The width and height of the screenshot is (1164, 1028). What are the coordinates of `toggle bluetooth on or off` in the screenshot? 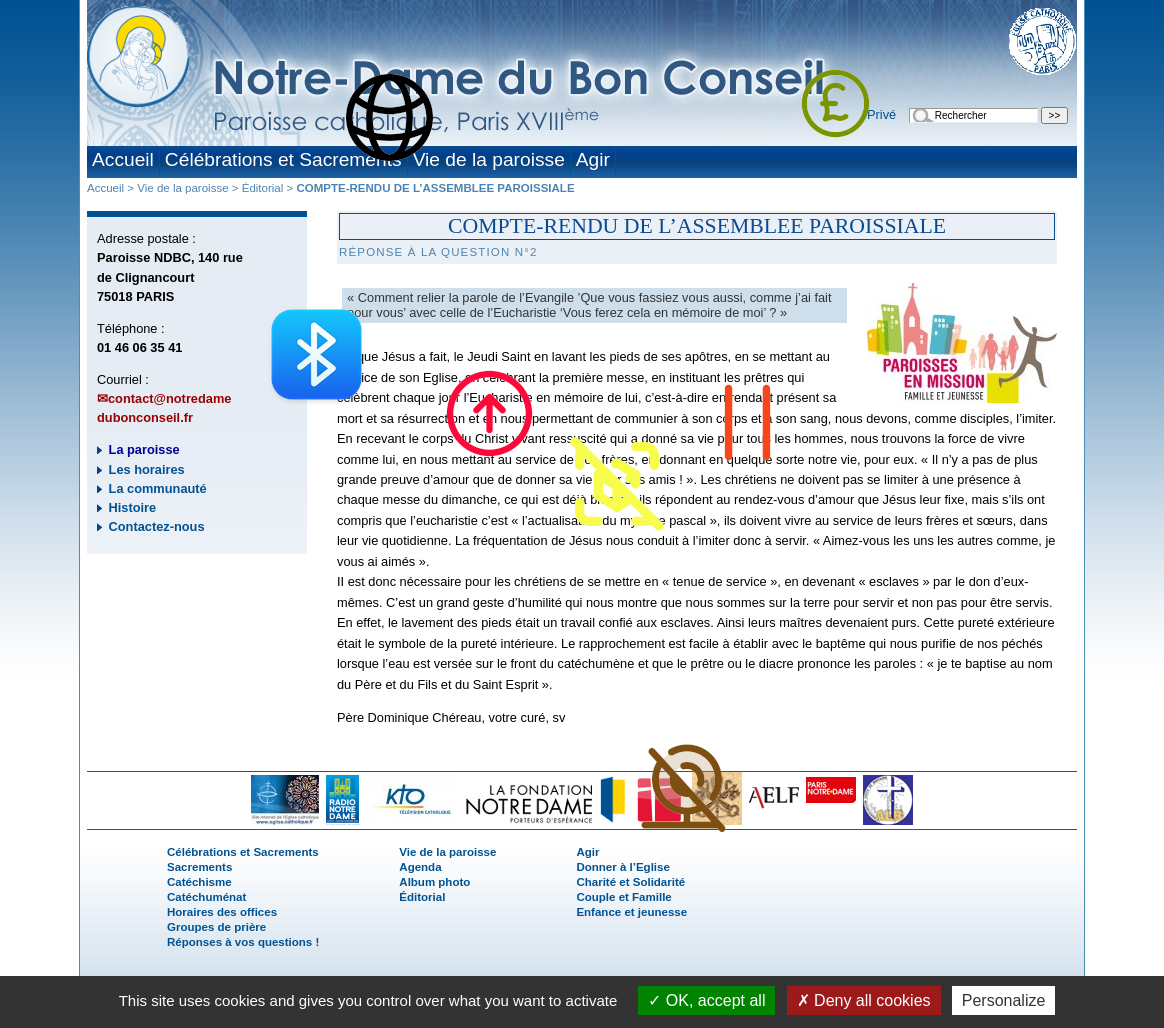 It's located at (316, 354).